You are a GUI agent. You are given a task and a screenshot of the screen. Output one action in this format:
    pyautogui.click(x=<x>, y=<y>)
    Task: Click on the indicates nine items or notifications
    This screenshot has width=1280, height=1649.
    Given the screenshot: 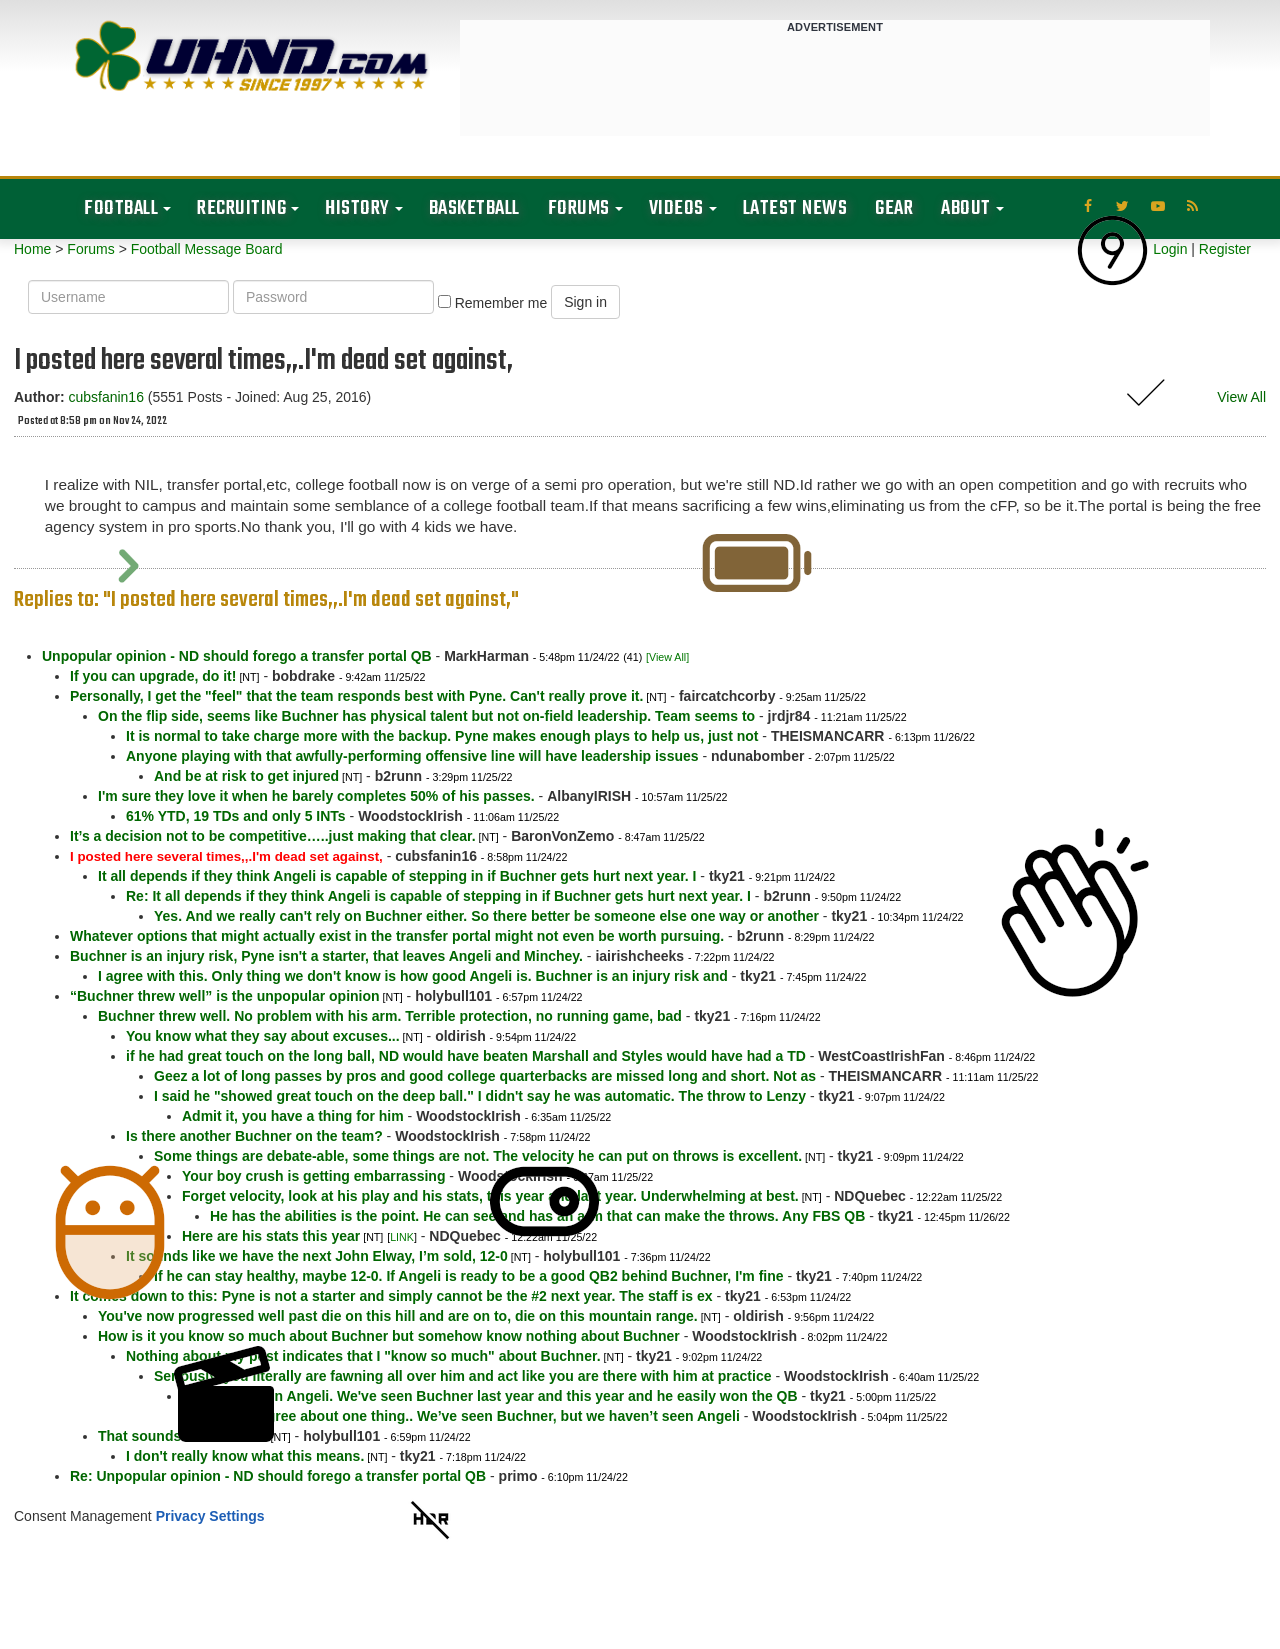 What is the action you would take?
    pyautogui.click(x=1112, y=250)
    